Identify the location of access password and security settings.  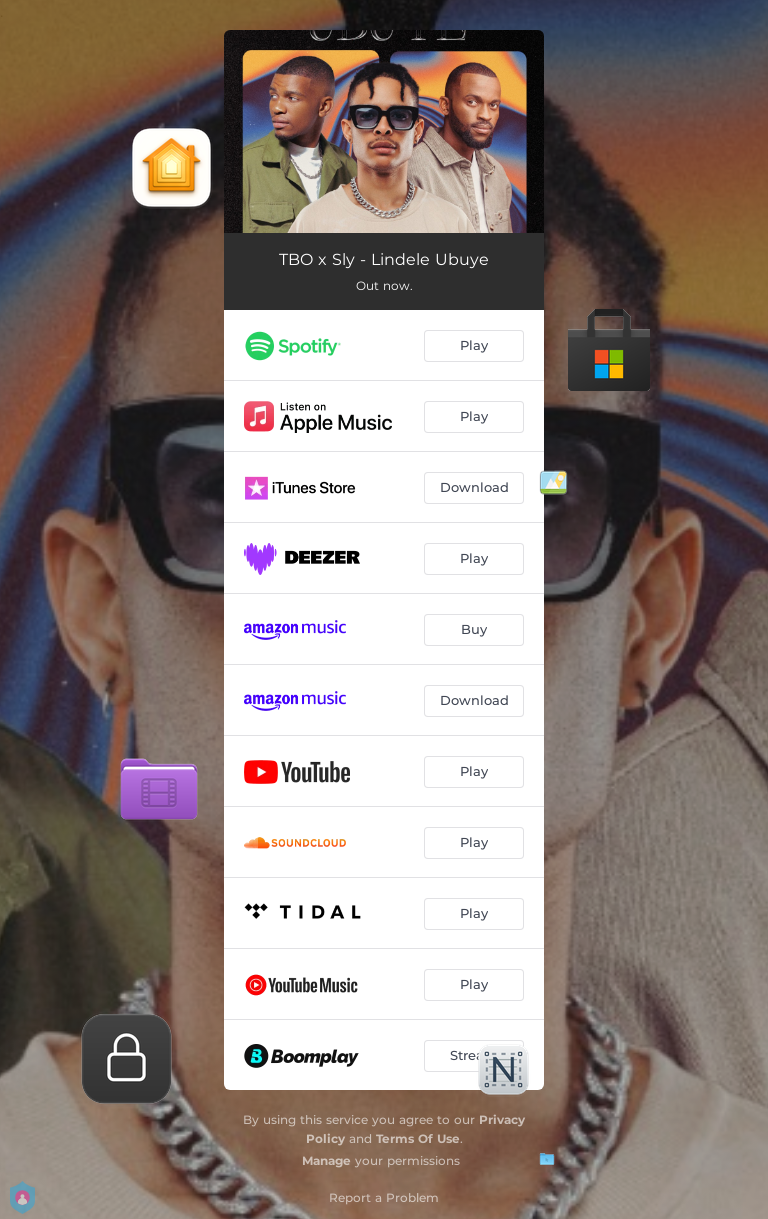
(126, 1060).